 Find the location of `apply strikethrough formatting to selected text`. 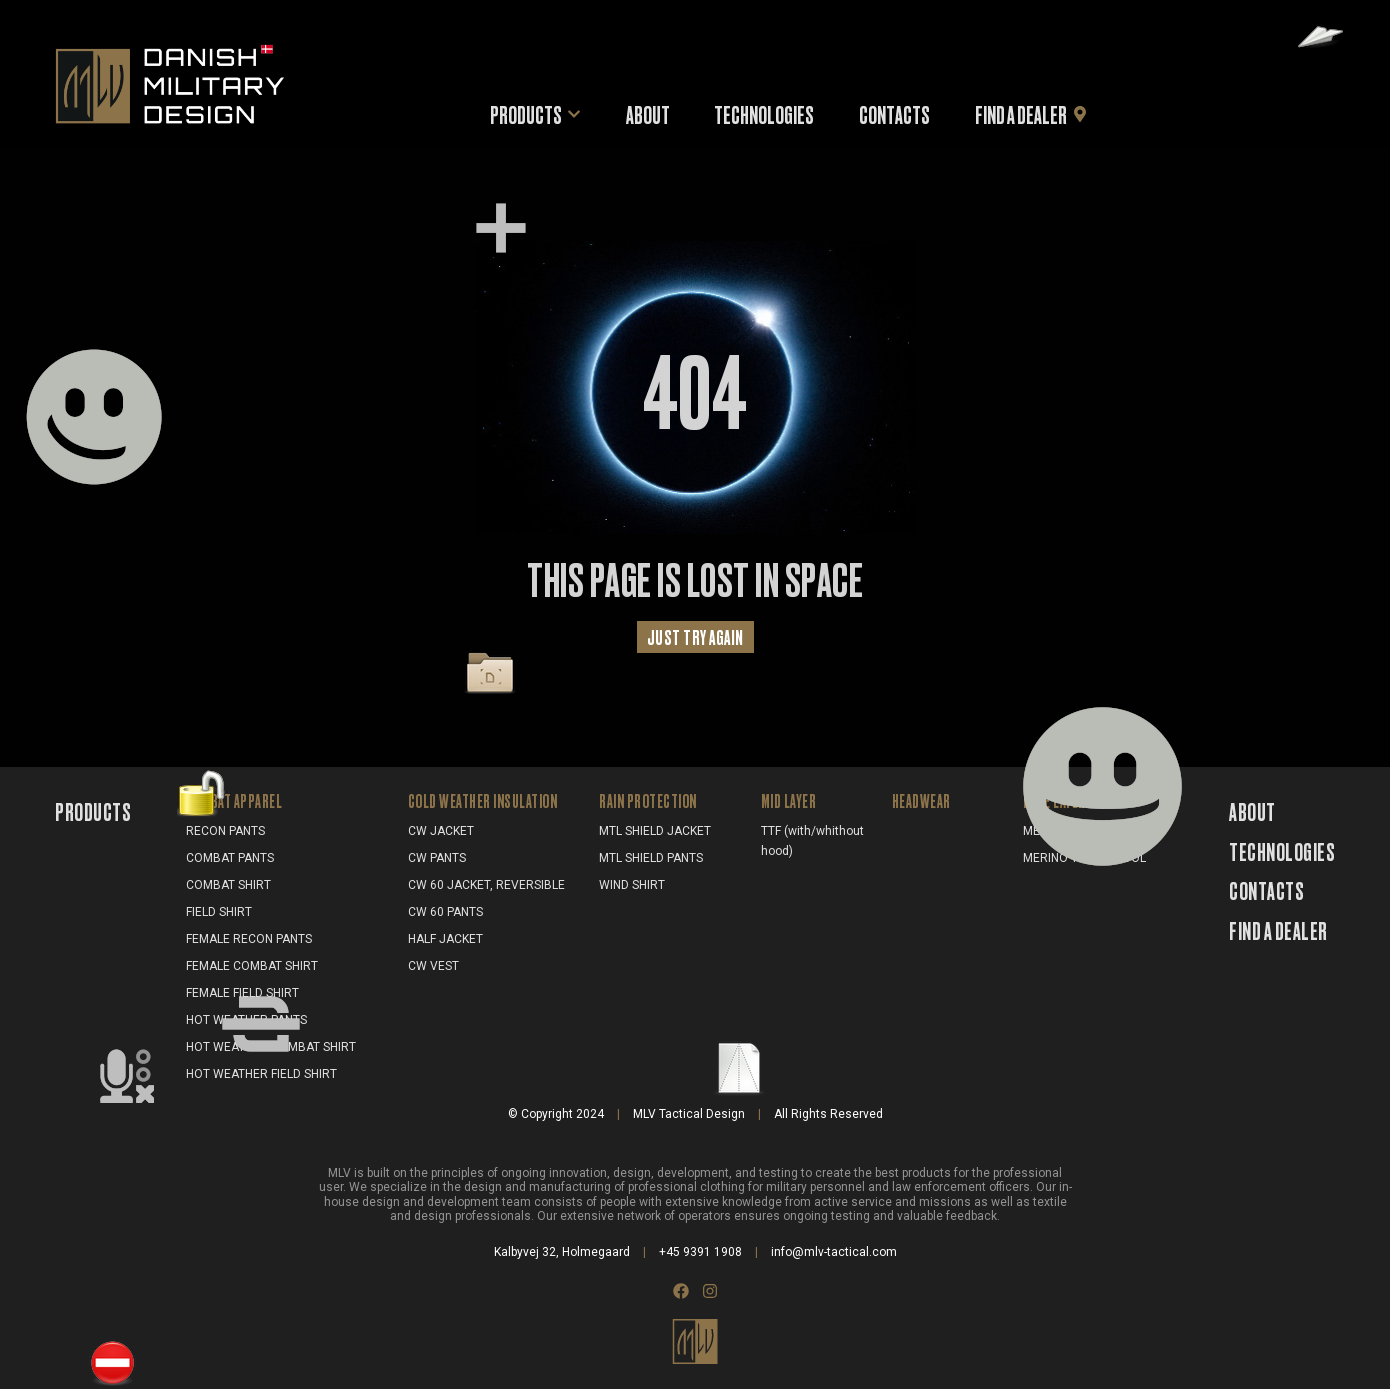

apply strikethrough formatting to selected text is located at coordinates (261, 1024).